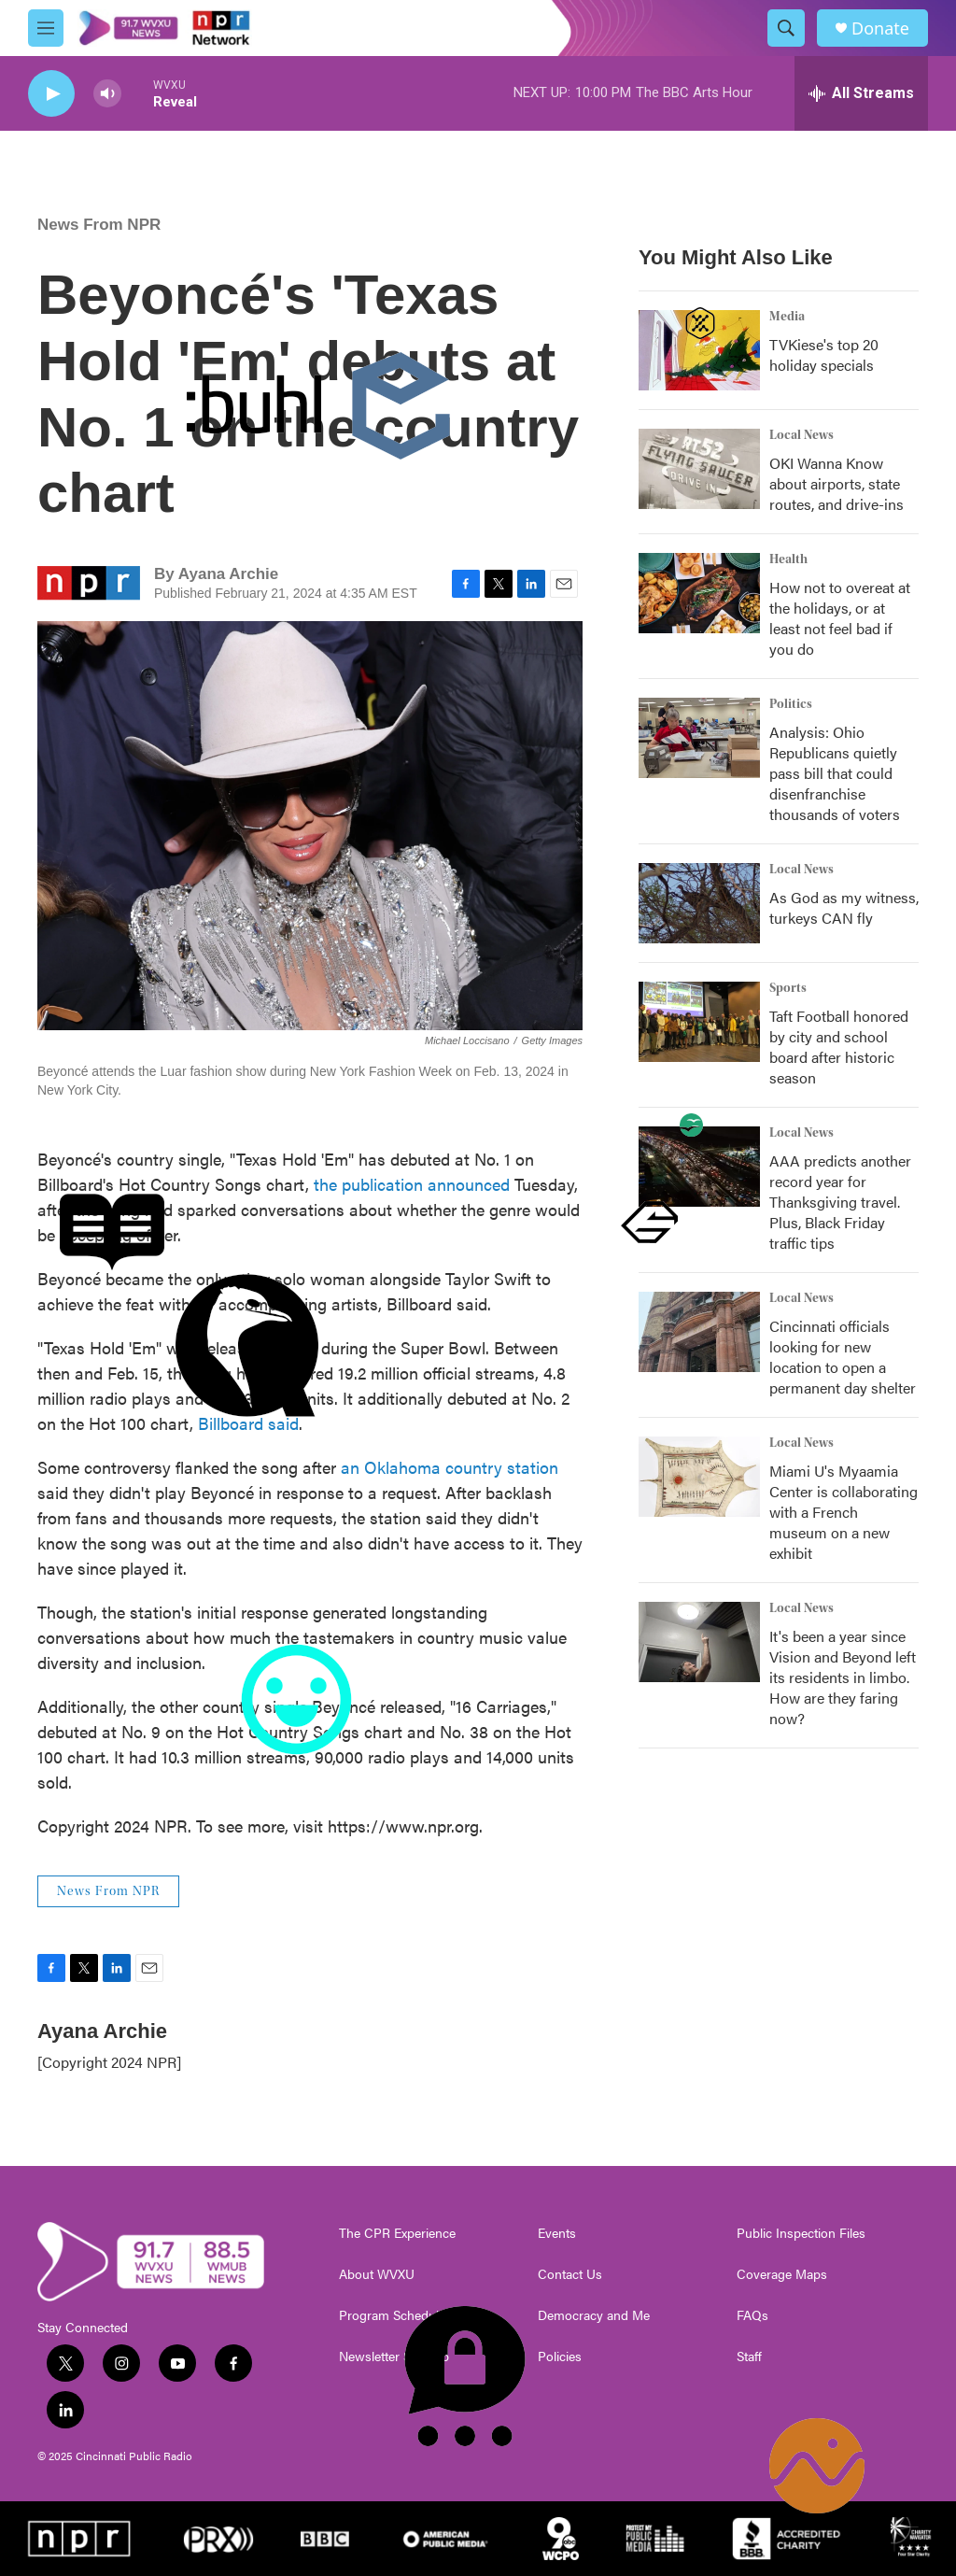 This screenshot has height=2576, width=956. I want to click on garuda linux operating system logo, so click(649, 1222).